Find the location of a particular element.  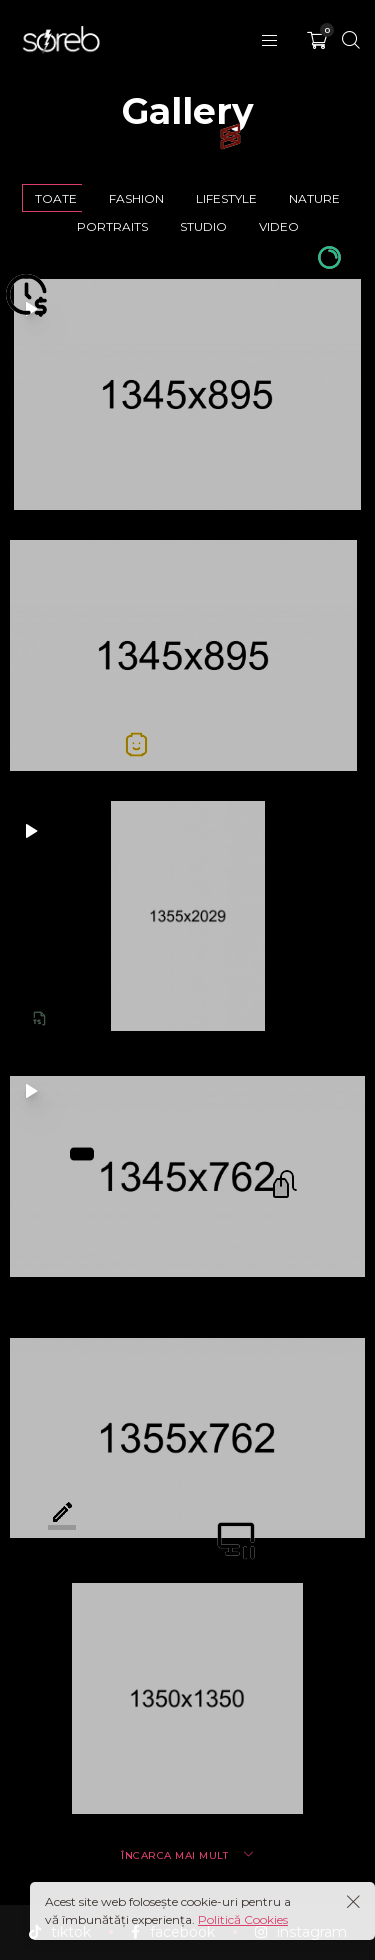

edit or change border color is located at coordinates (62, 1516).